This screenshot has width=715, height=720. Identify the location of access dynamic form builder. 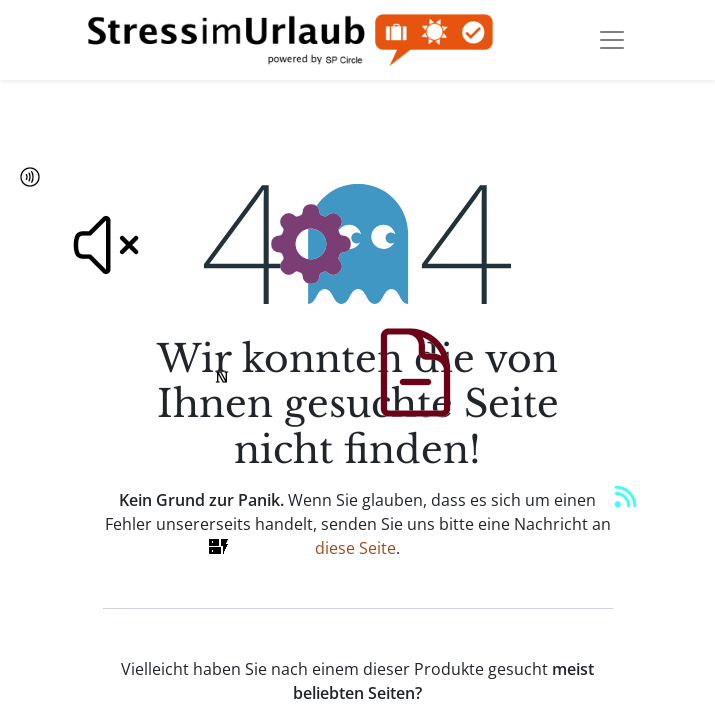
(218, 546).